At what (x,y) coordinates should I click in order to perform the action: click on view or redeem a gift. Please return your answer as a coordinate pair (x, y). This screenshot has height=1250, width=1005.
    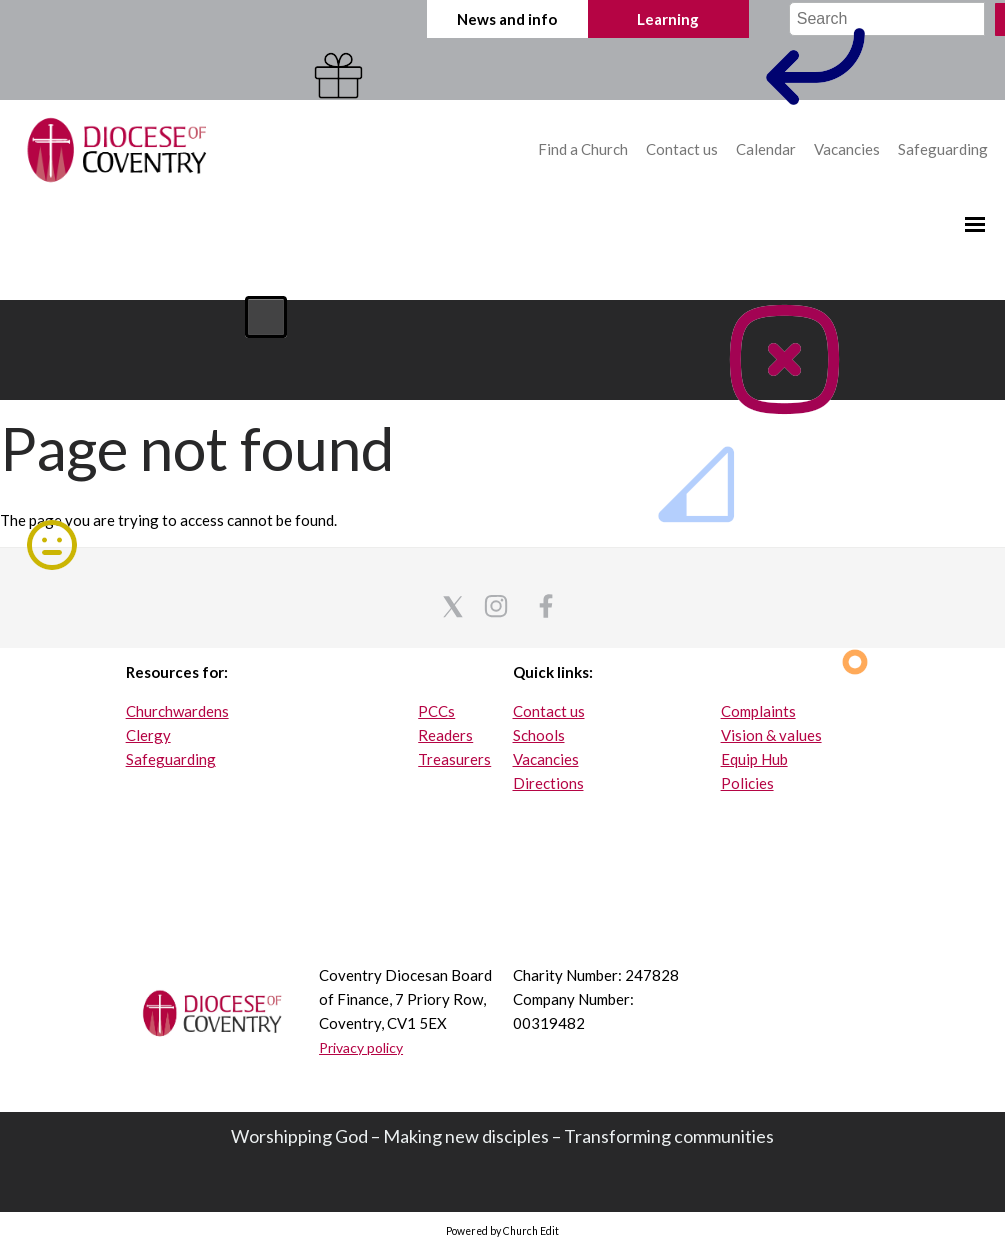
    Looking at the image, I should click on (338, 78).